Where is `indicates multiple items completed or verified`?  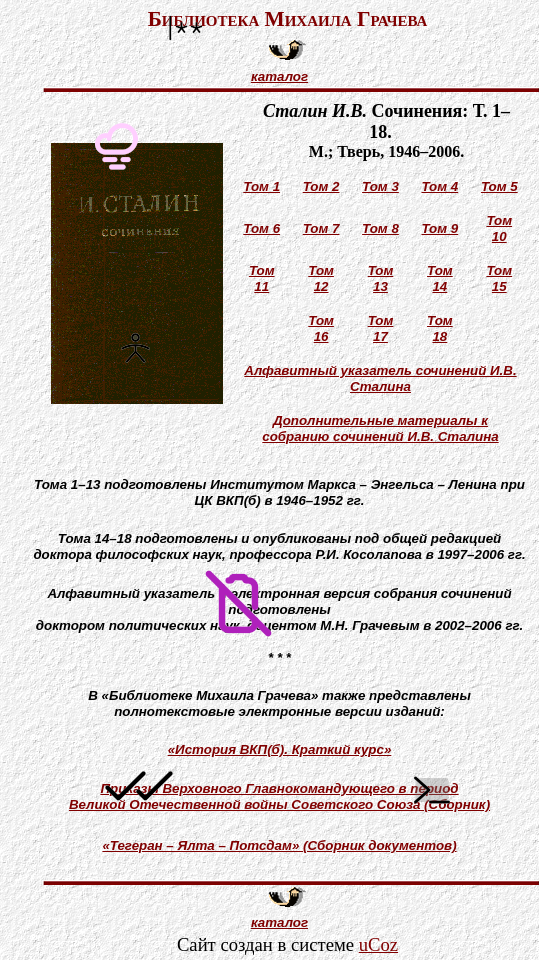 indicates multiple items completed or verified is located at coordinates (139, 787).